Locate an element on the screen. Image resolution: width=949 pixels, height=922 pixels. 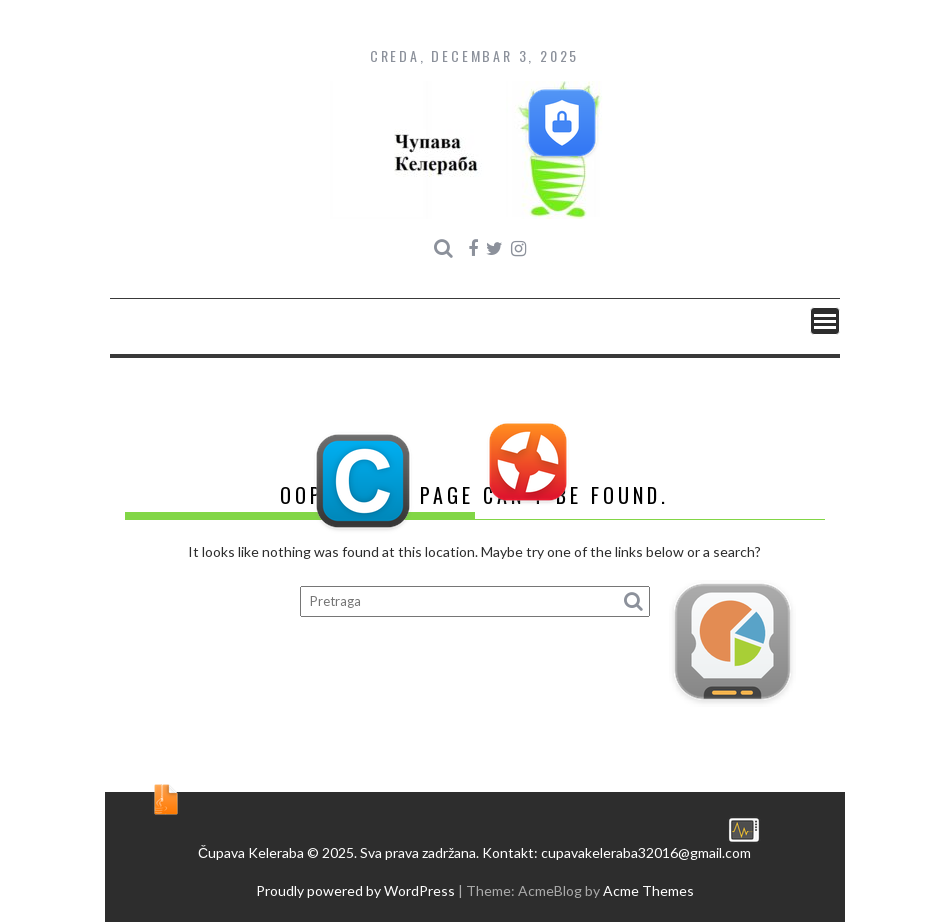
launch Team Fortress 2 is located at coordinates (528, 462).